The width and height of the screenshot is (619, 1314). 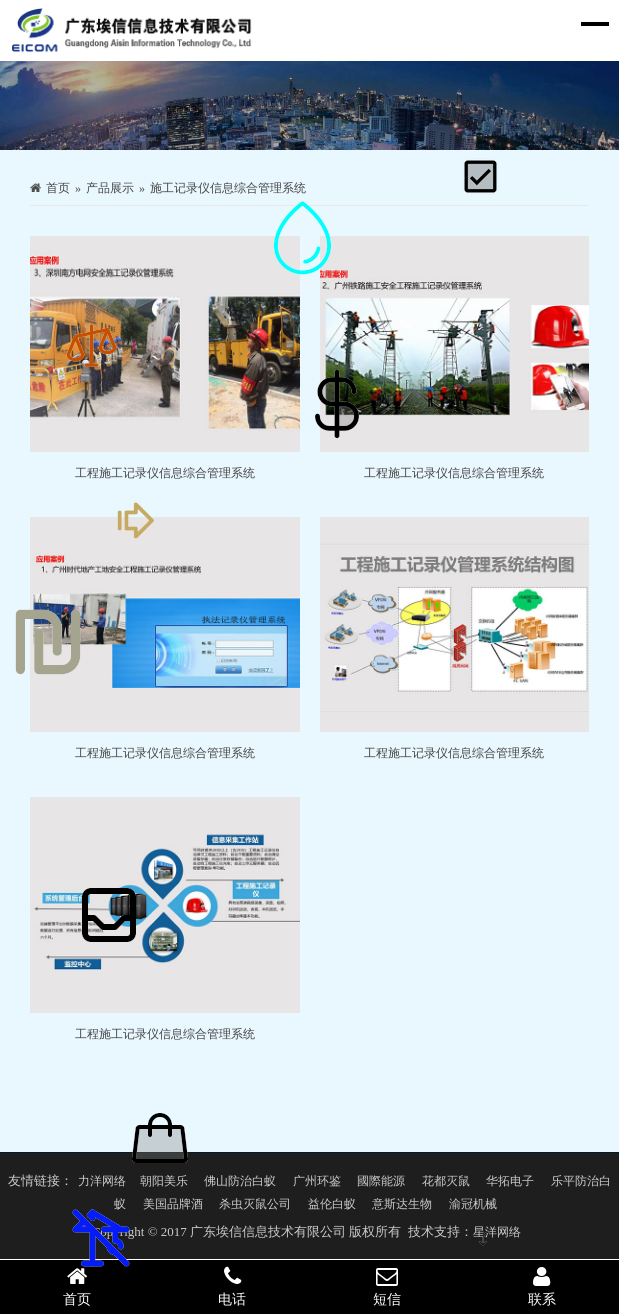 I want to click on indicates water or liquid-related settings, so click(x=302, y=240).